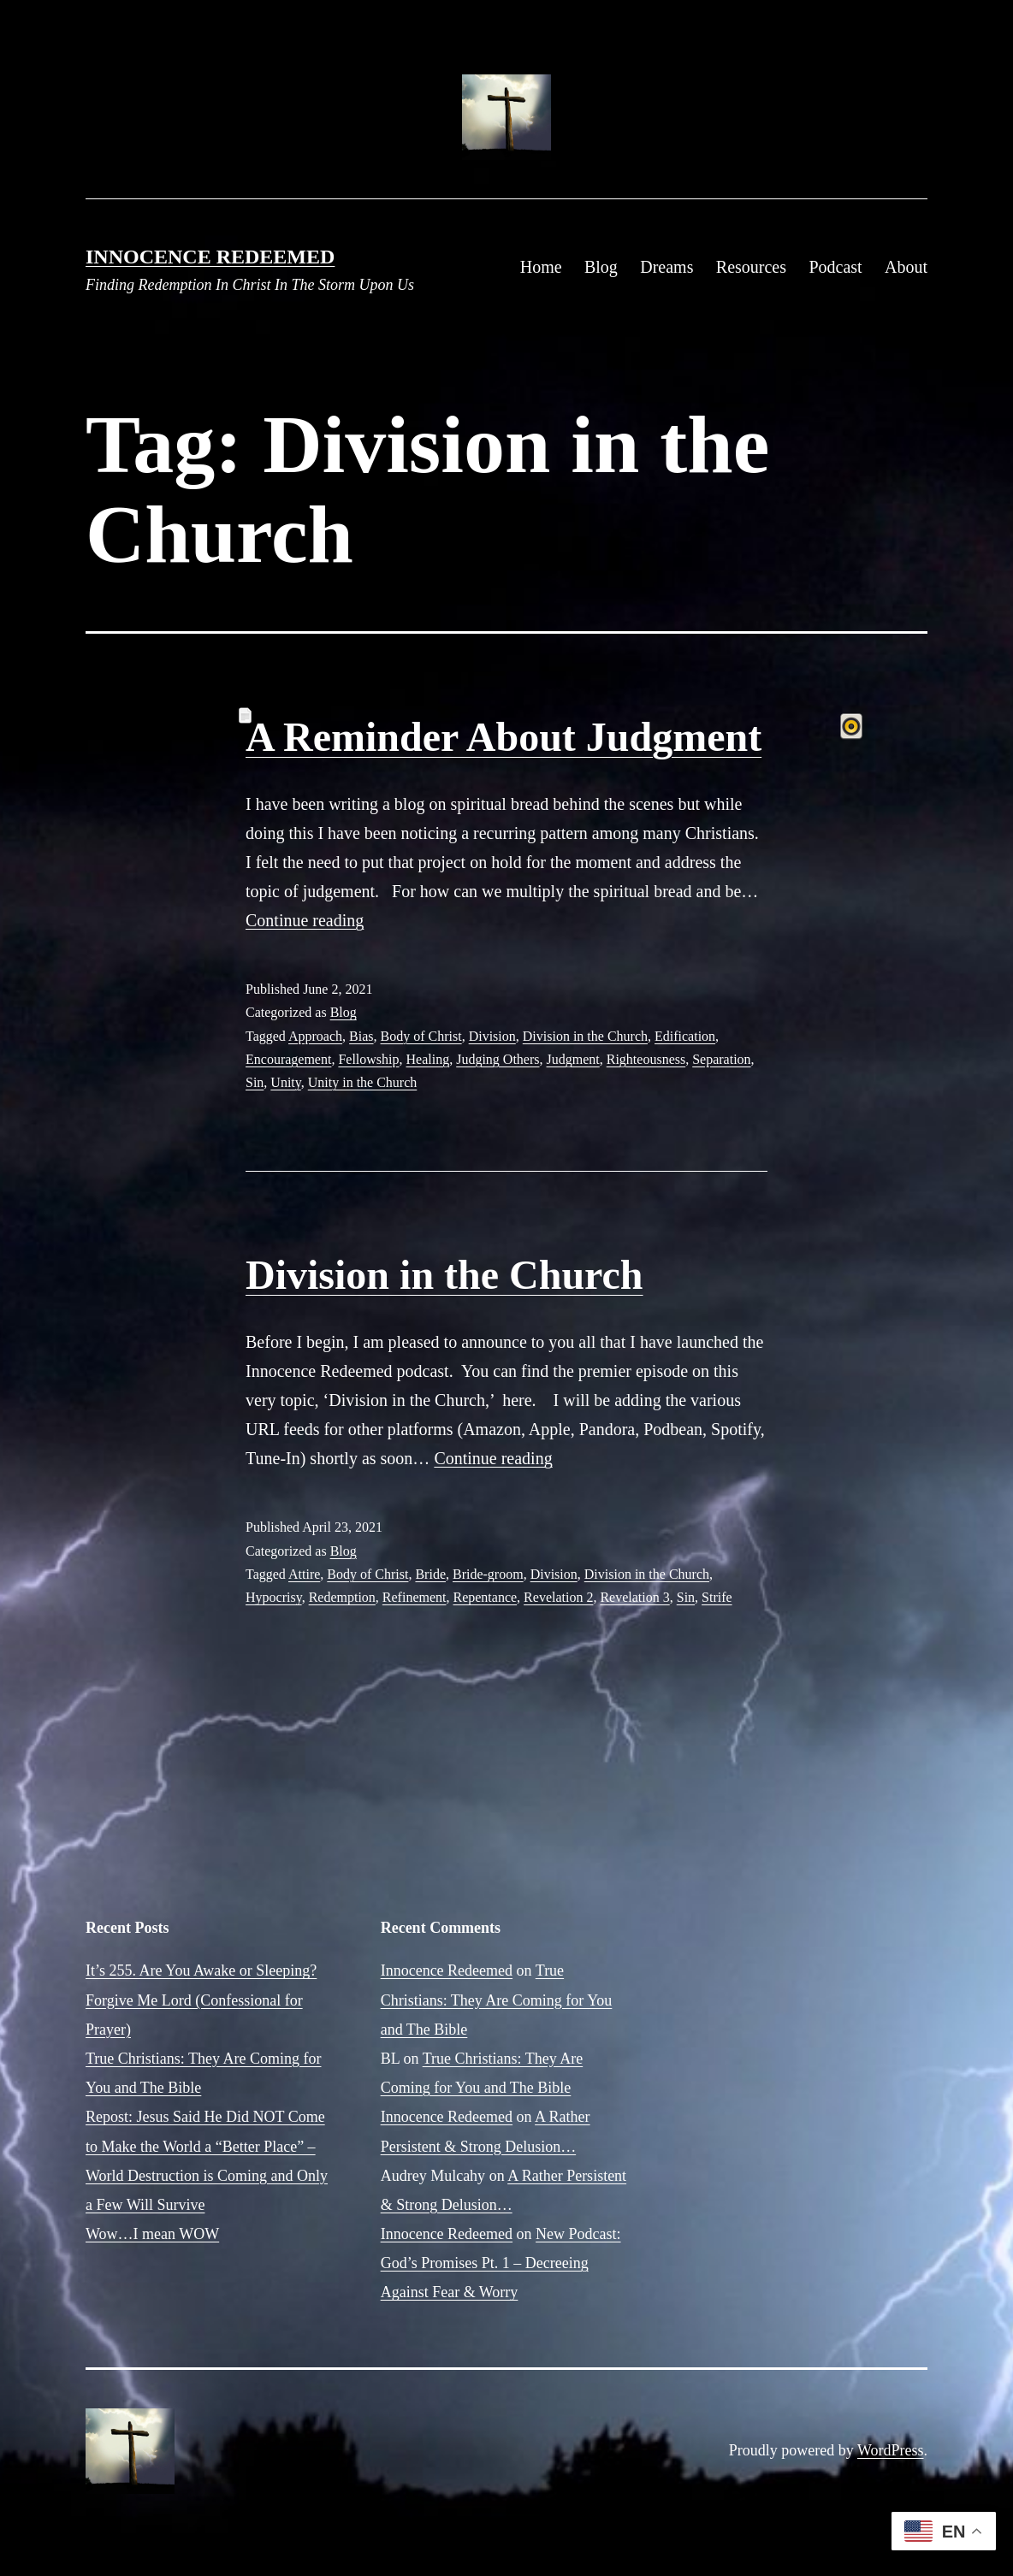 The image size is (1013, 2576). What do you see at coordinates (245, 715) in the screenshot?
I see `a windows ini configuration file associated with wine` at bounding box center [245, 715].